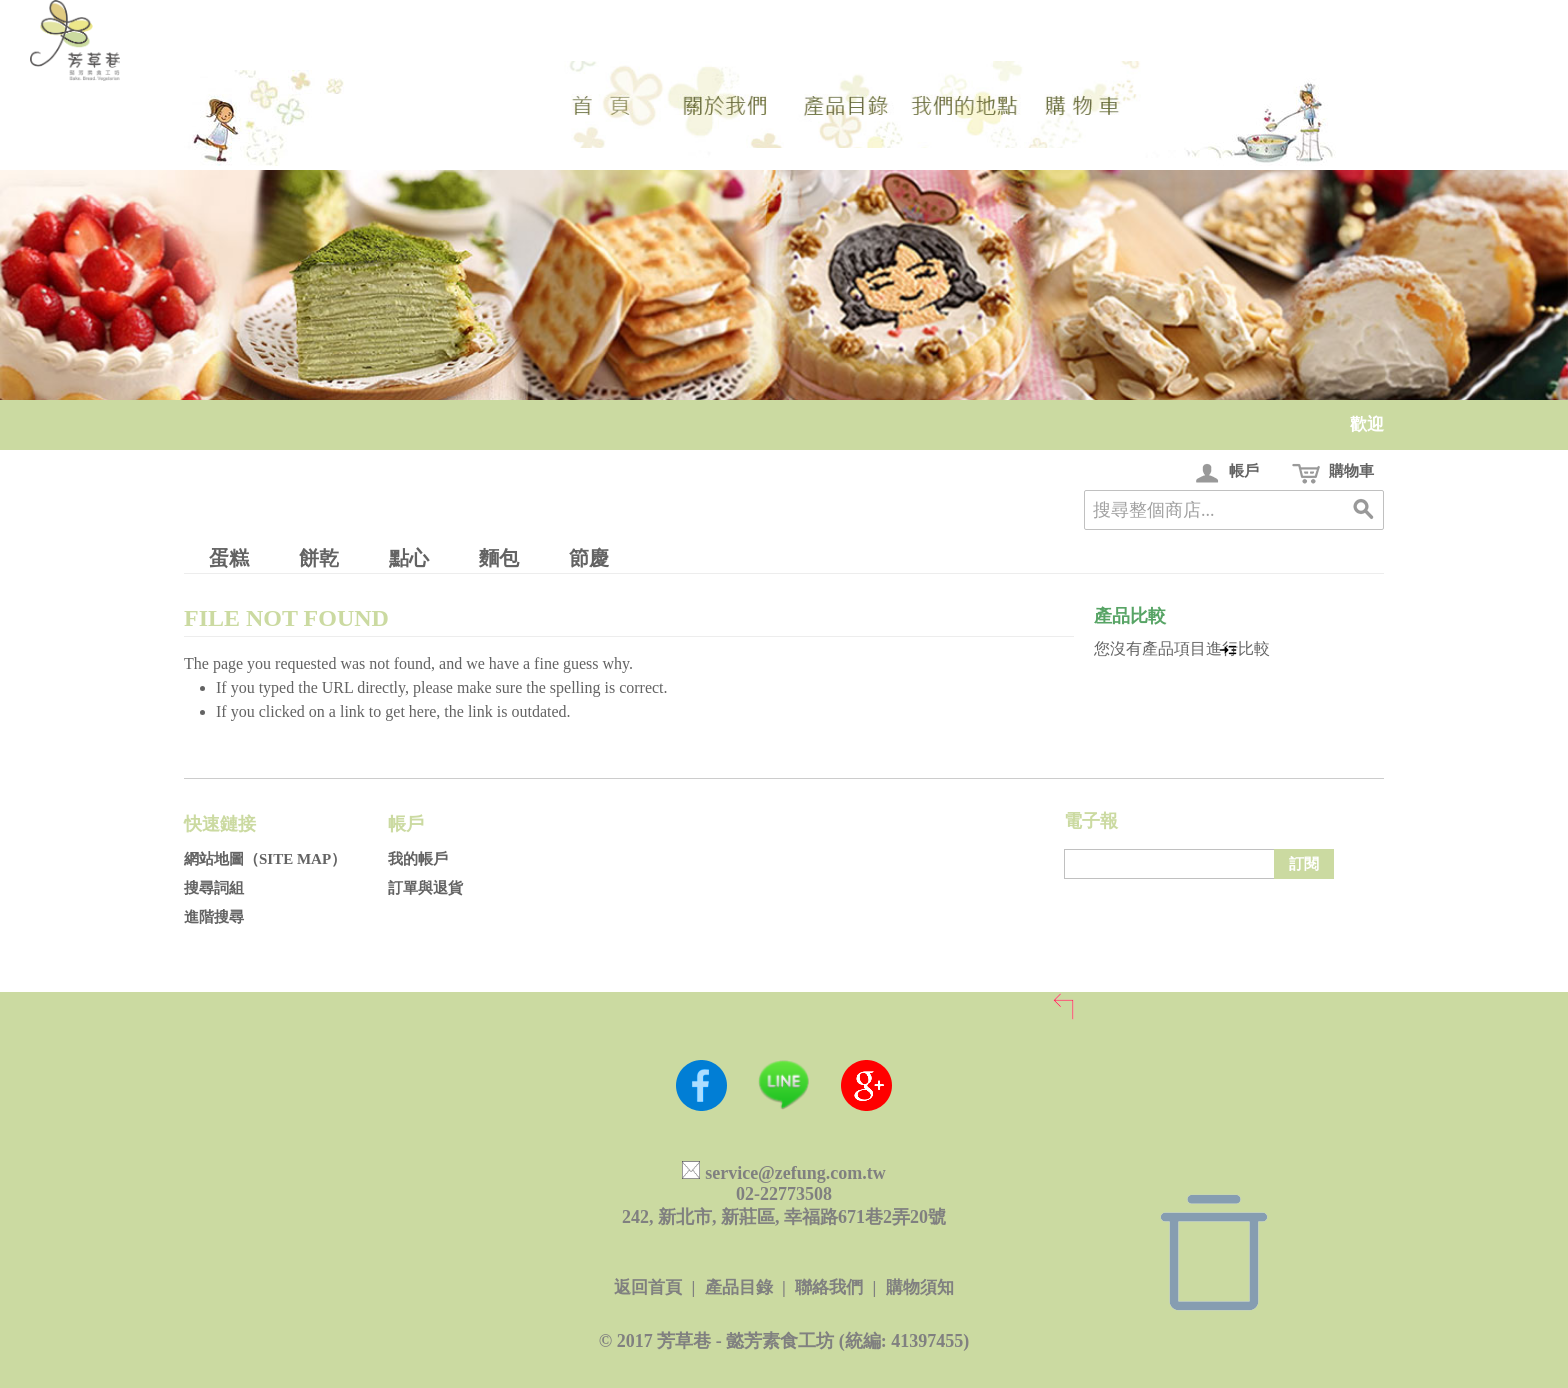  Describe the element at coordinates (1064, 1006) in the screenshot. I see `undo or go back to previous action` at that location.